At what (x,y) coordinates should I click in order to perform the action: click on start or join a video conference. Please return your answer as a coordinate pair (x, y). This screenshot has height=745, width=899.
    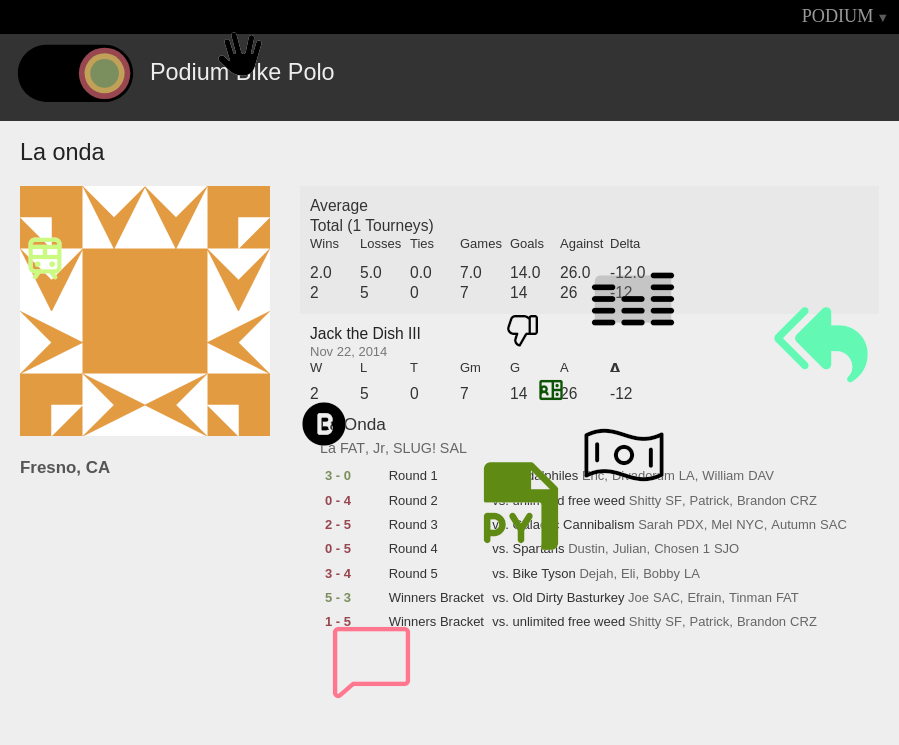
    Looking at the image, I should click on (551, 390).